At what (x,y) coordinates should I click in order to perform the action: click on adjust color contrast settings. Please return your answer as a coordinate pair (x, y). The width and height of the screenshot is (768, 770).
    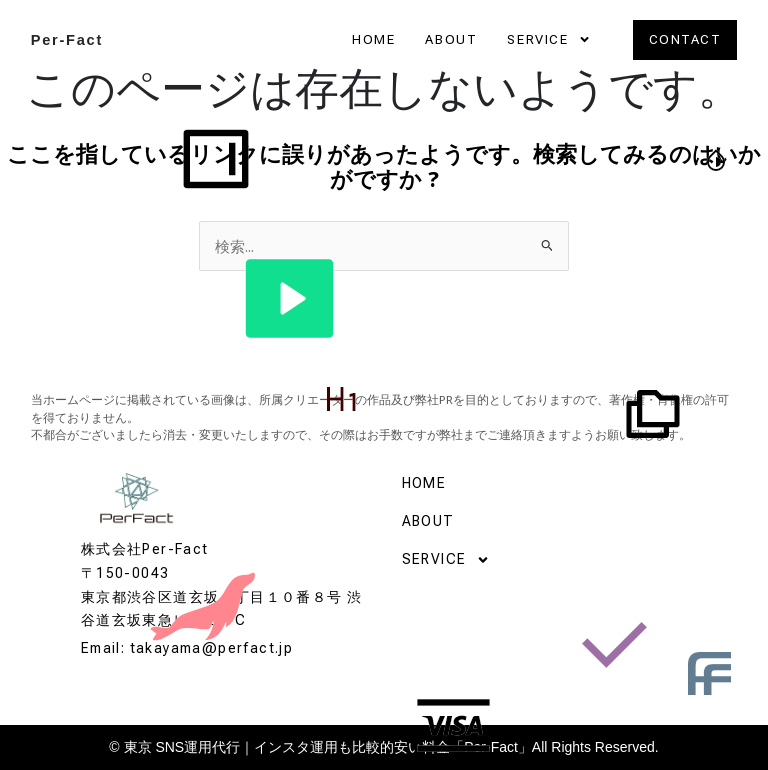
    Looking at the image, I should click on (716, 161).